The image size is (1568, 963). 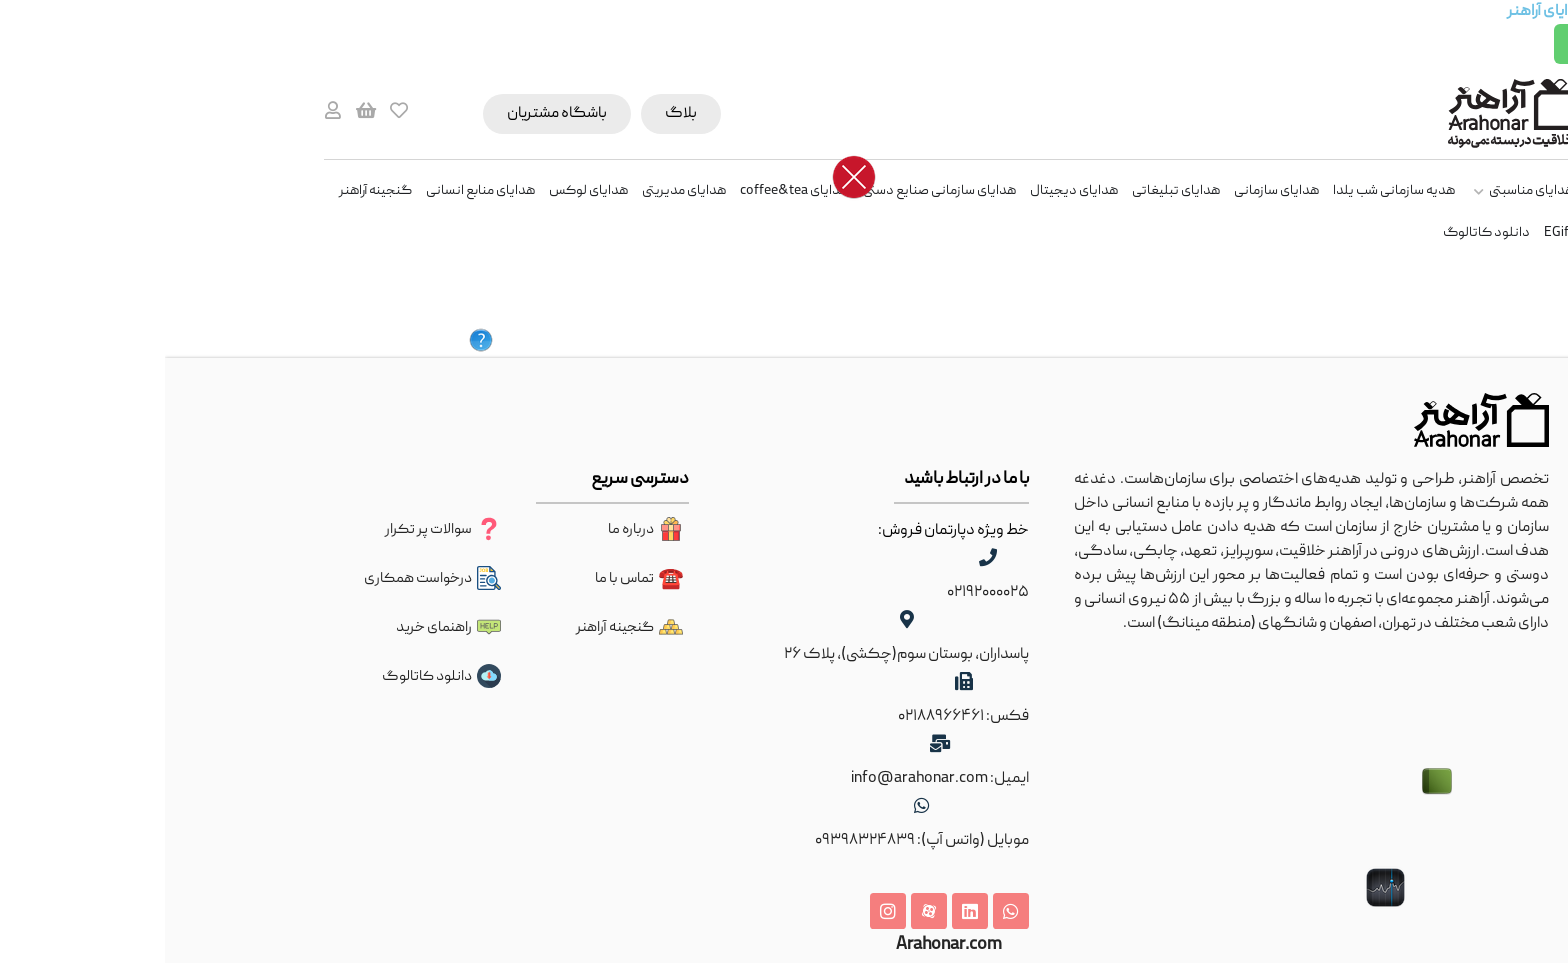 What do you see at coordinates (854, 177) in the screenshot?
I see `indicates a sync error with a shared file or folder` at bounding box center [854, 177].